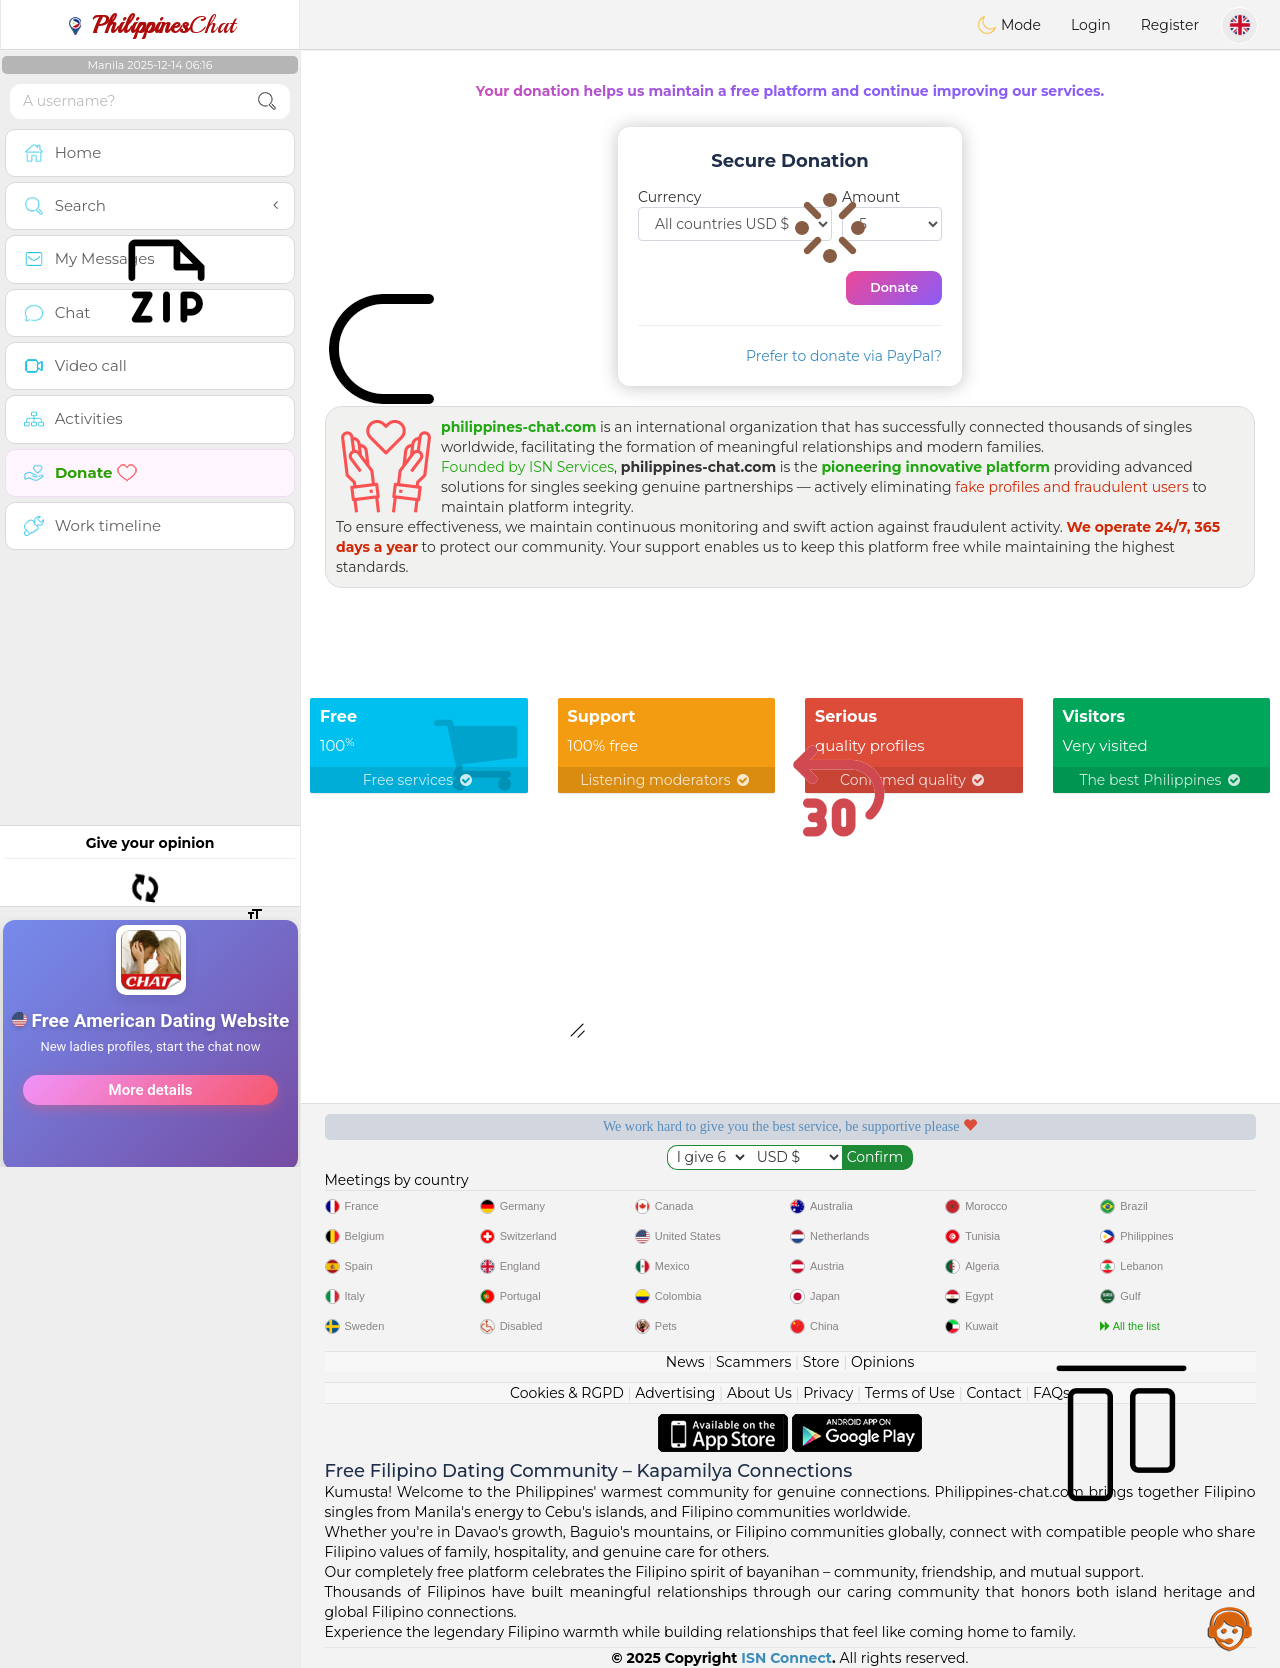 This screenshot has width=1280, height=1668. Describe the element at coordinates (830, 228) in the screenshot. I see `open steam gaming platform` at that location.